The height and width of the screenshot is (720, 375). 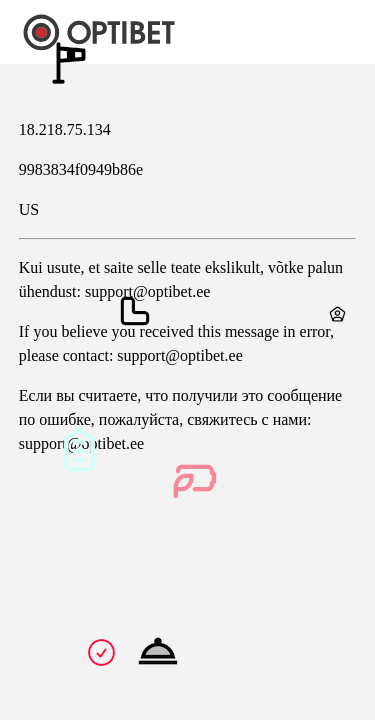 I want to click on view military or user rank status, so click(x=79, y=449).